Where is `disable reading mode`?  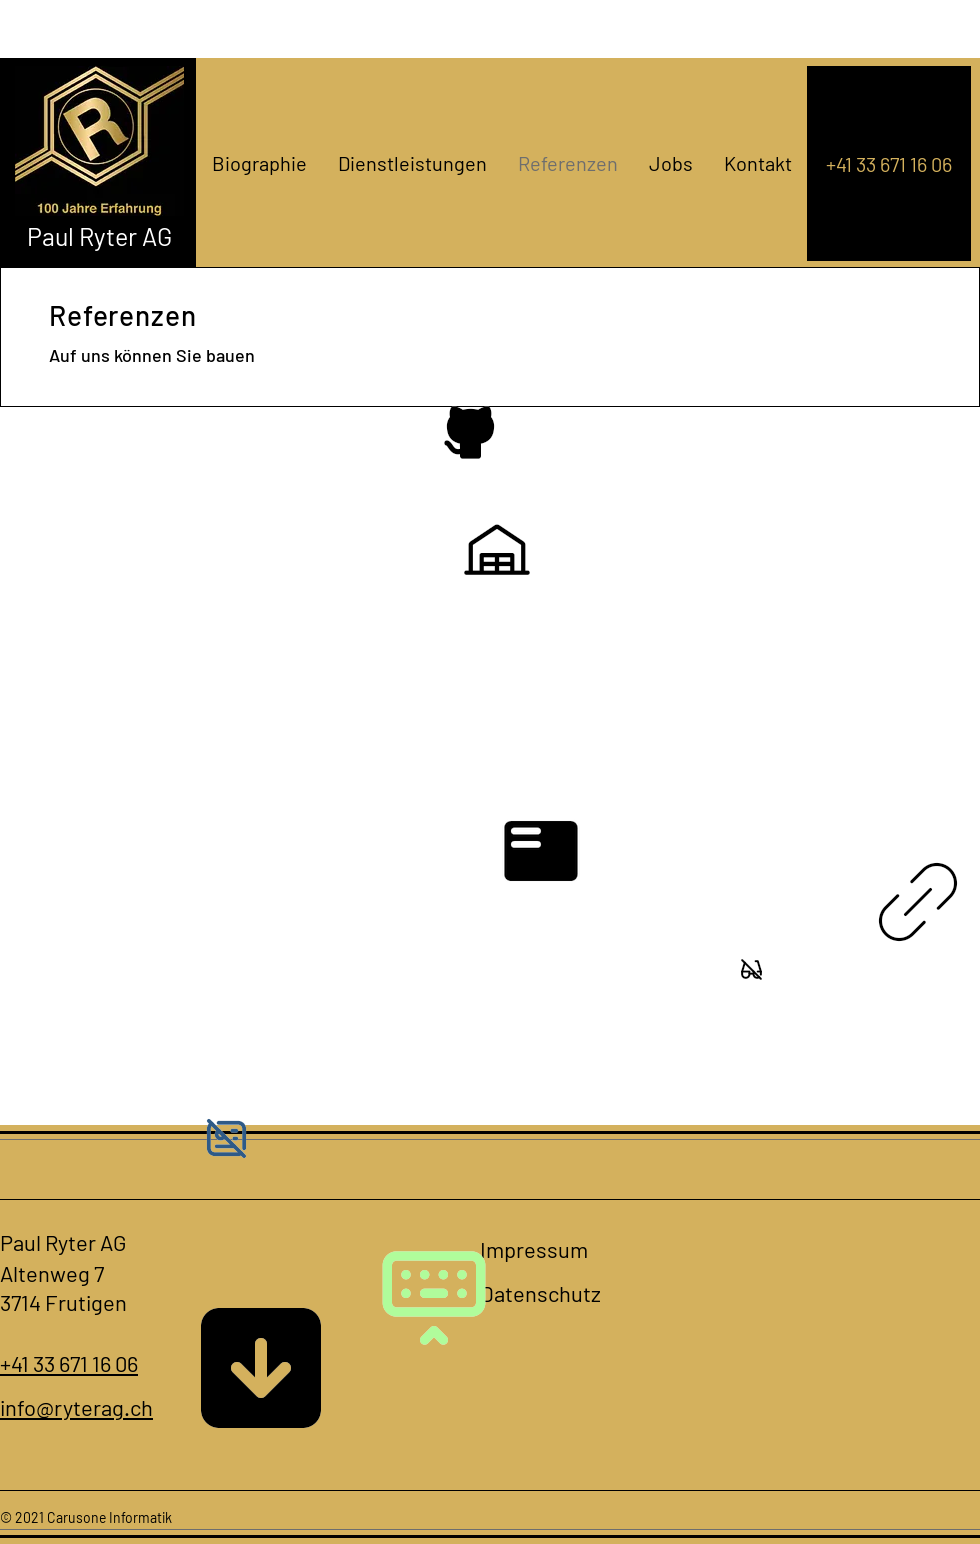
disable reading mode is located at coordinates (751, 969).